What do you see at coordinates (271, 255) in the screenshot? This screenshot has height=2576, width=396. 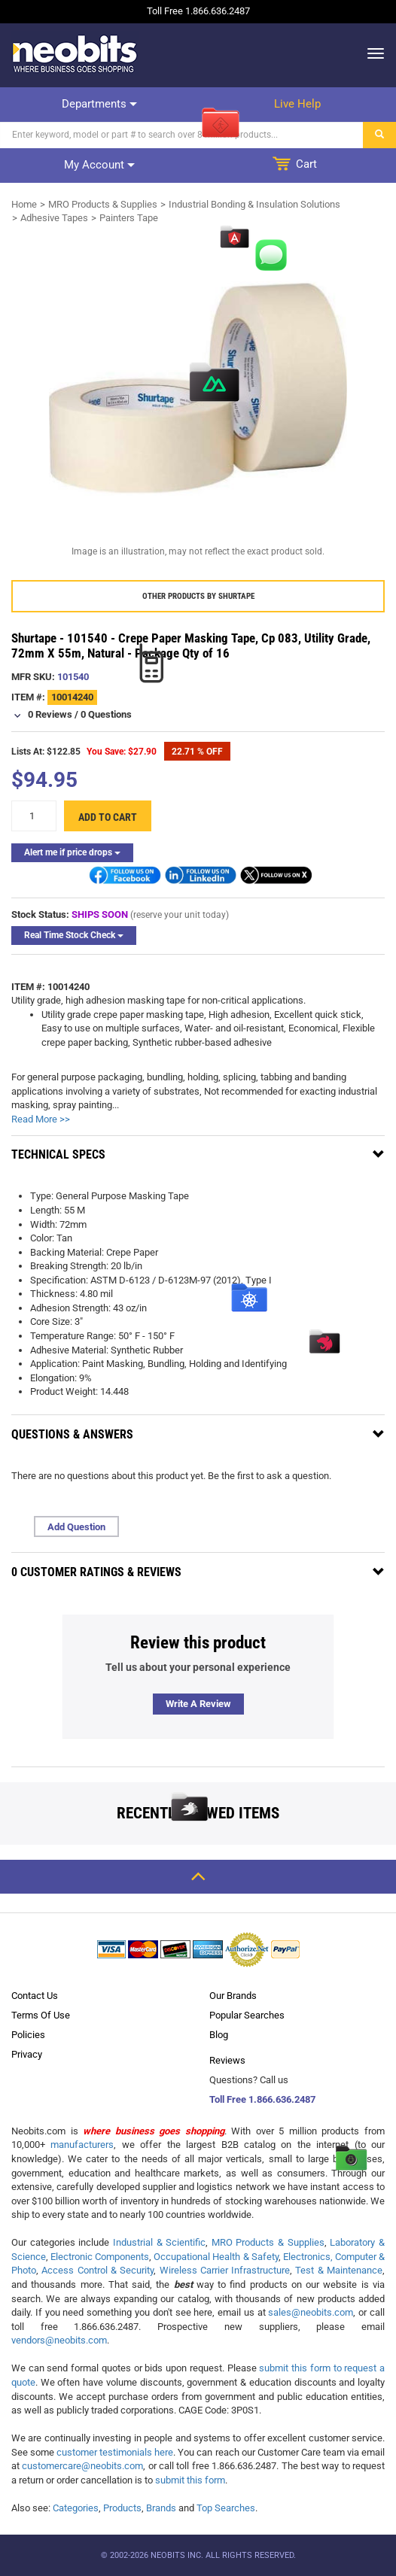 I see `open the messages app` at bounding box center [271, 255].